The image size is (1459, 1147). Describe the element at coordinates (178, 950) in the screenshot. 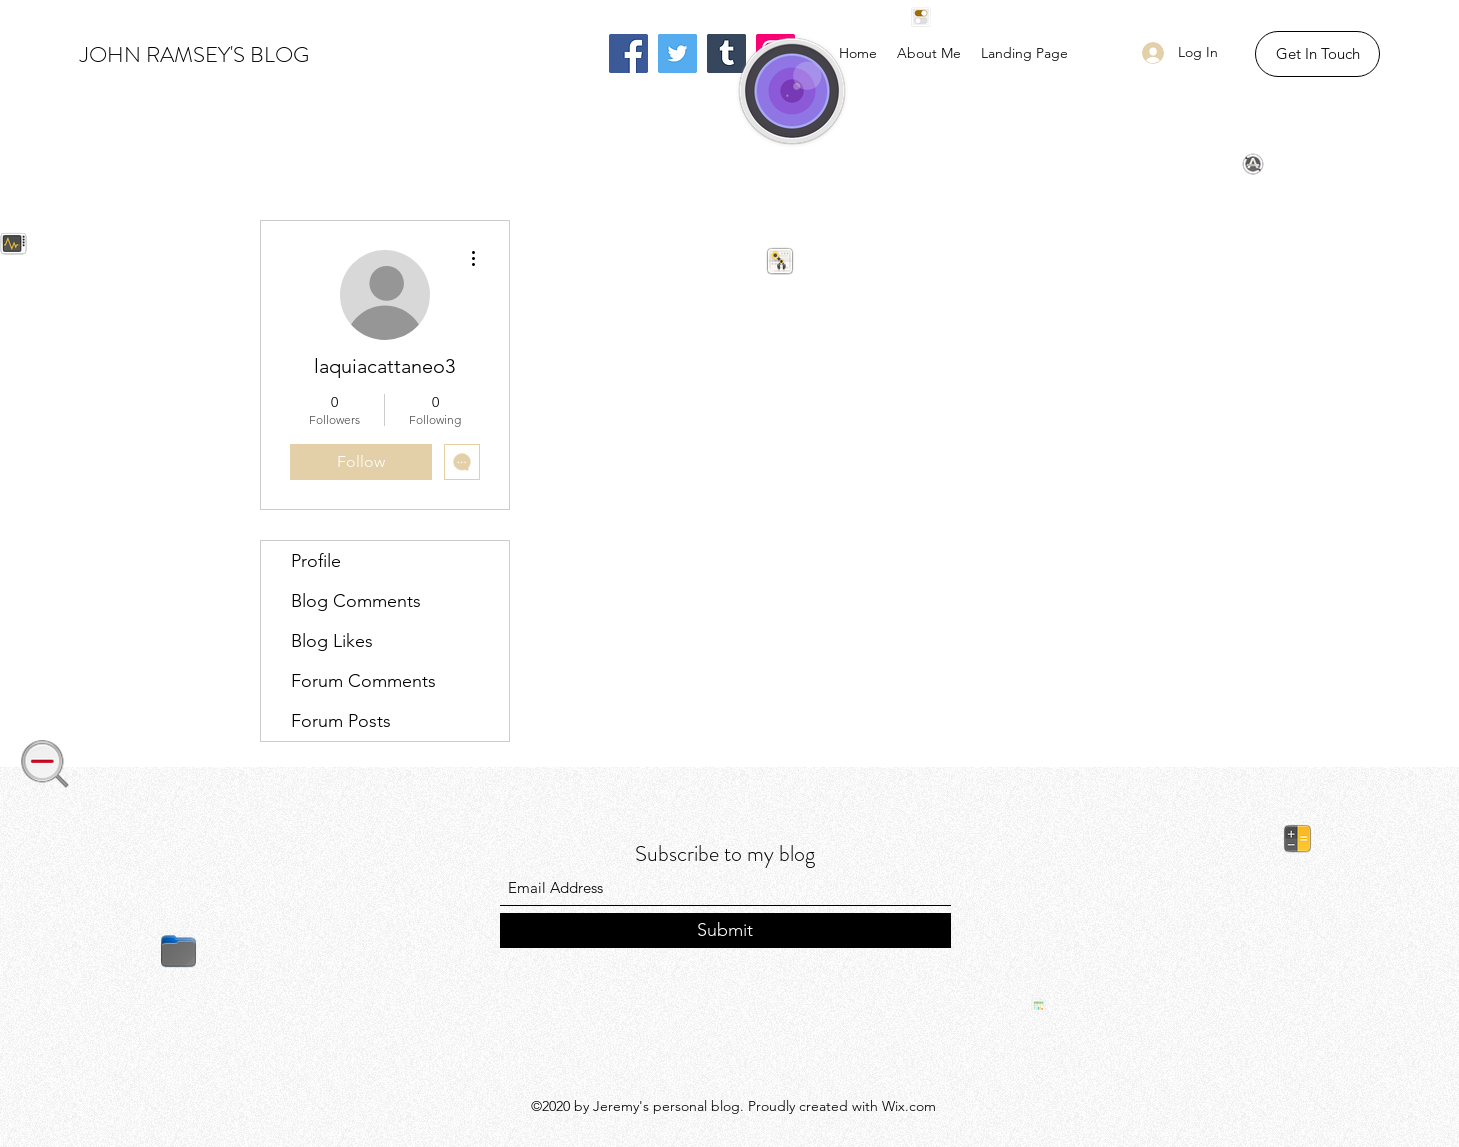

I see `open folder to view contents` at that location.